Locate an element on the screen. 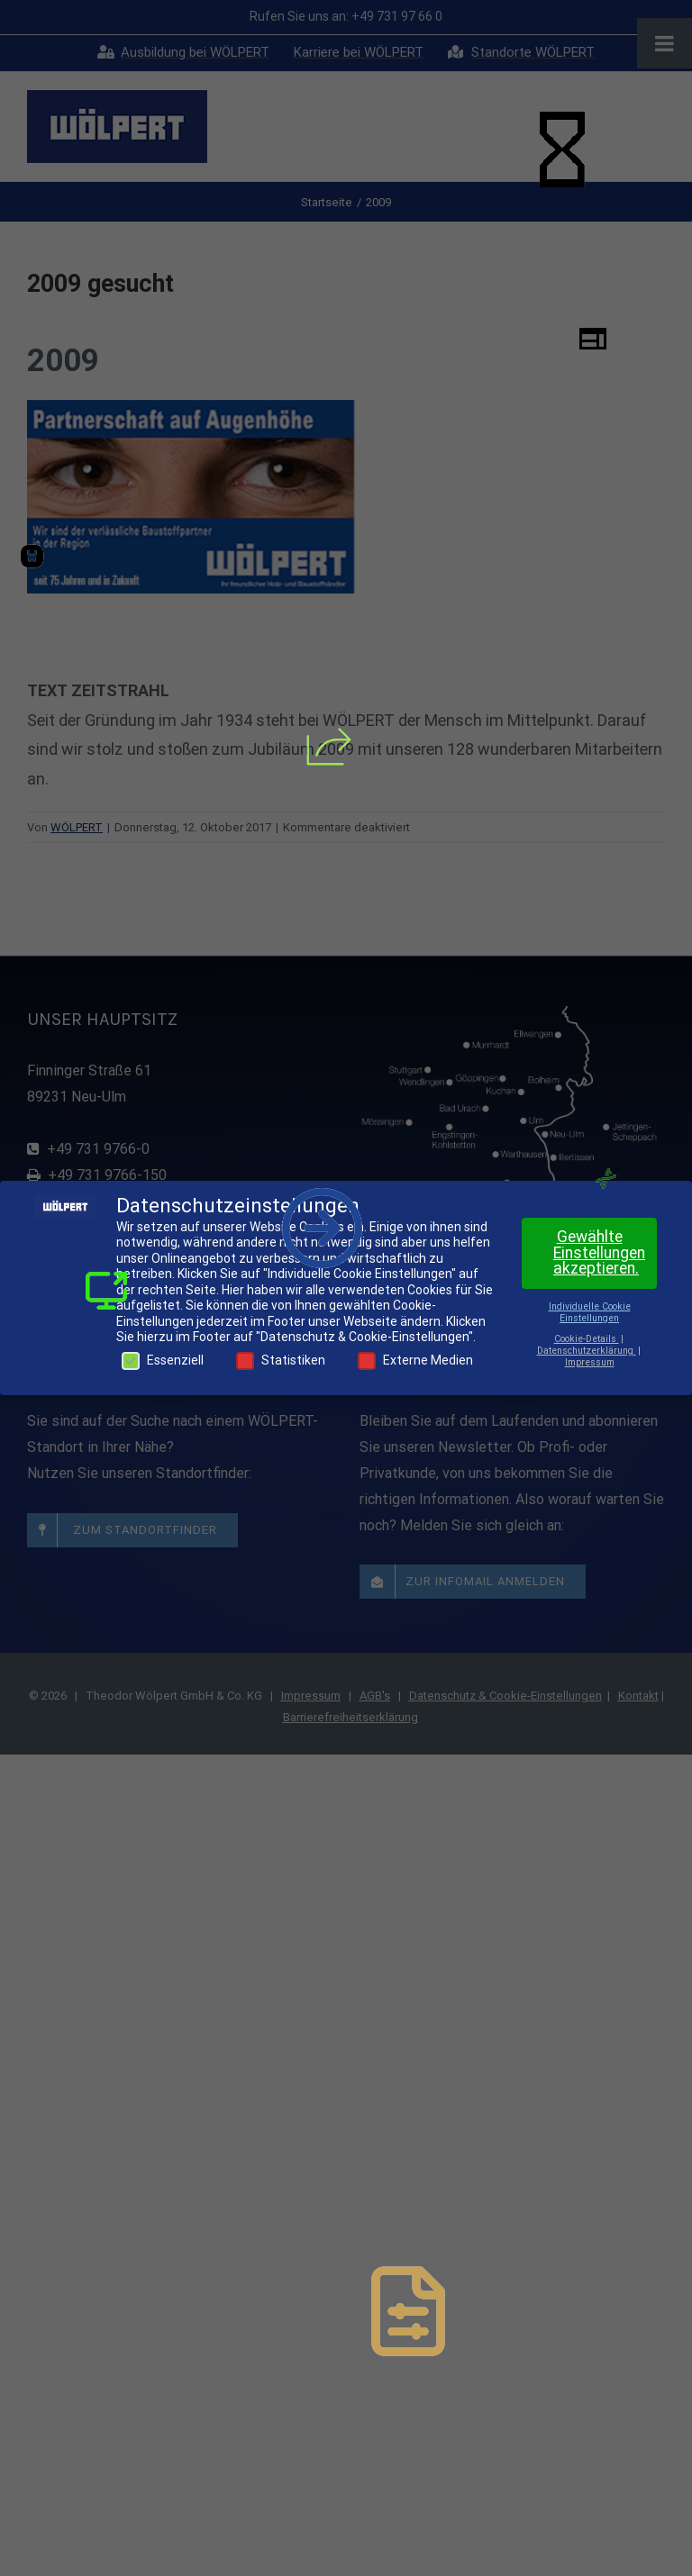  open web browser is located at coordinates (593, 339).